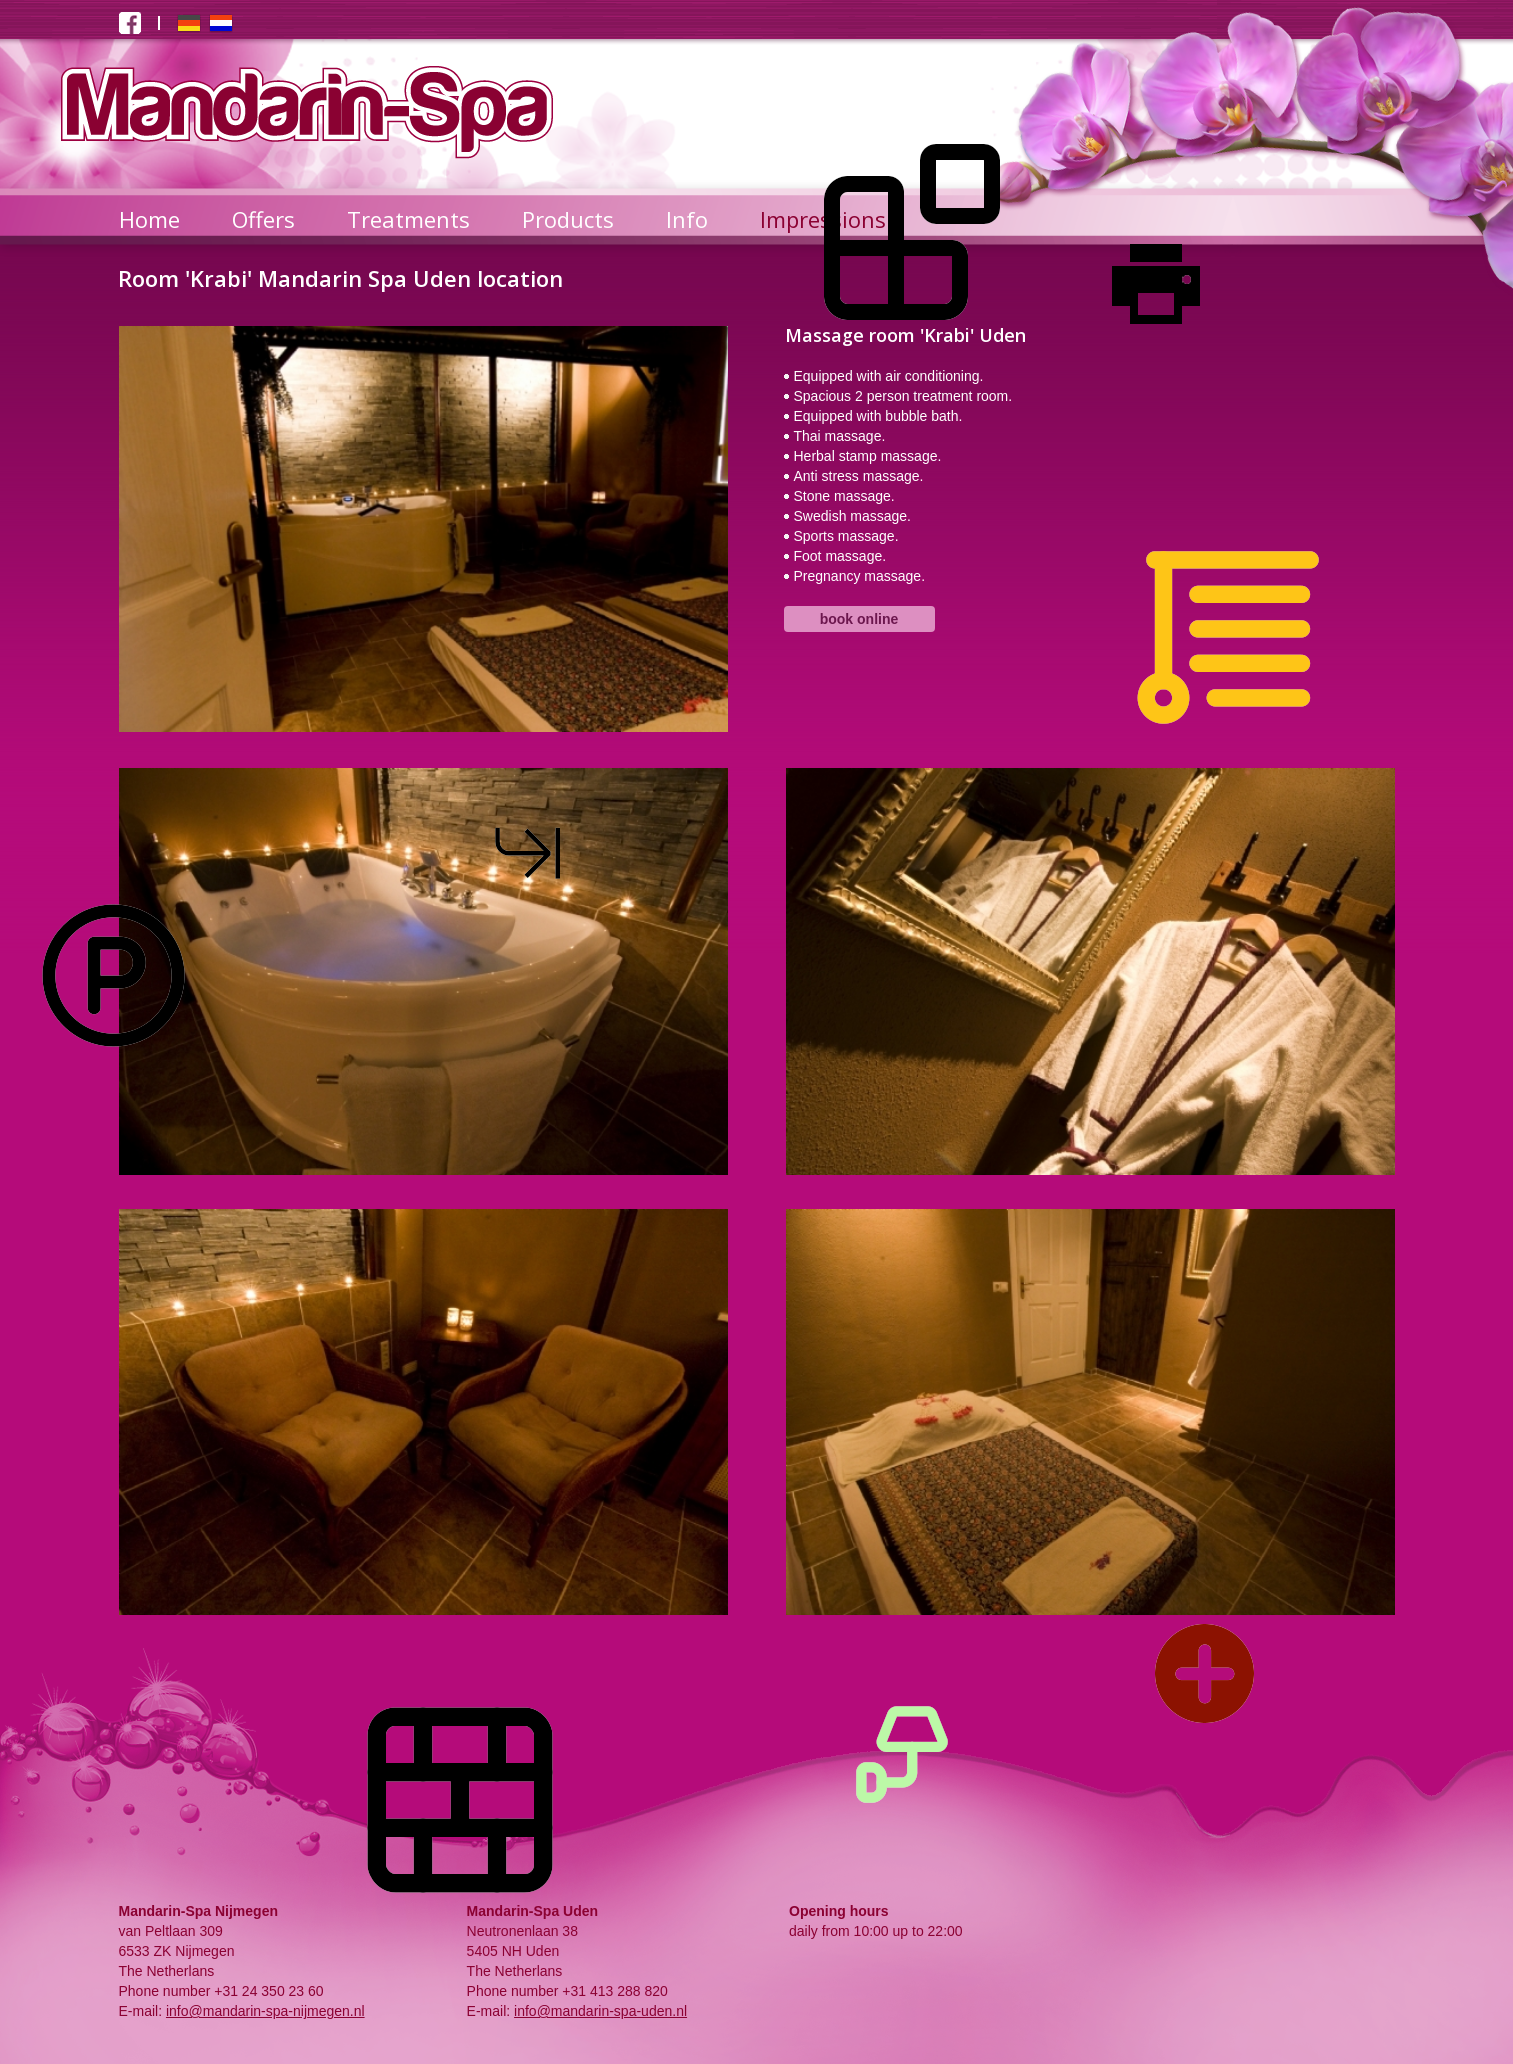  Describe the element at coordinates (523, 851) in the screenshot. I see `move cursor to next tab stop` at that location.